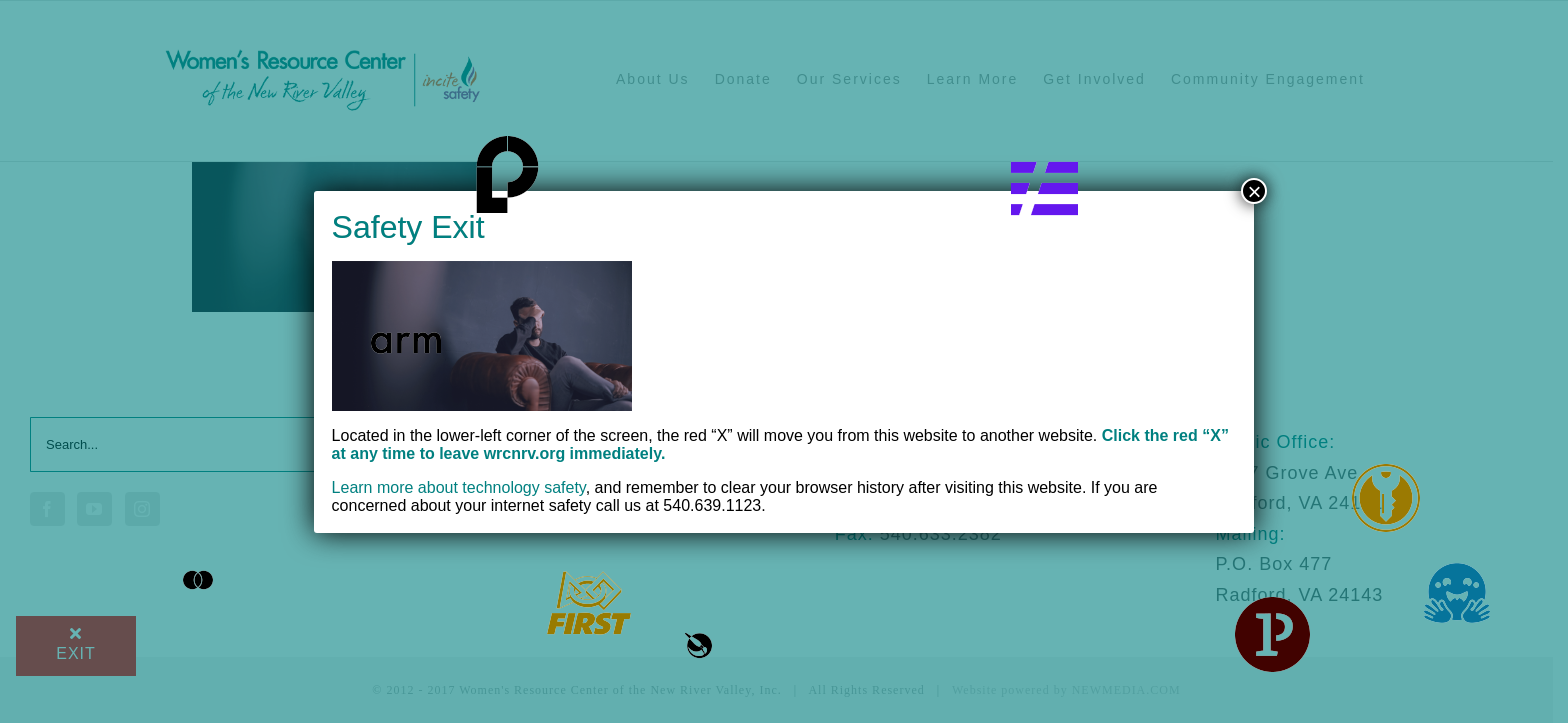 This screenshot has width=1568, height=723. What do you see at coordinates (1272, 634) in the screenshot?
I see `Processing Foundation logo` at bounding box center [1272, 634].